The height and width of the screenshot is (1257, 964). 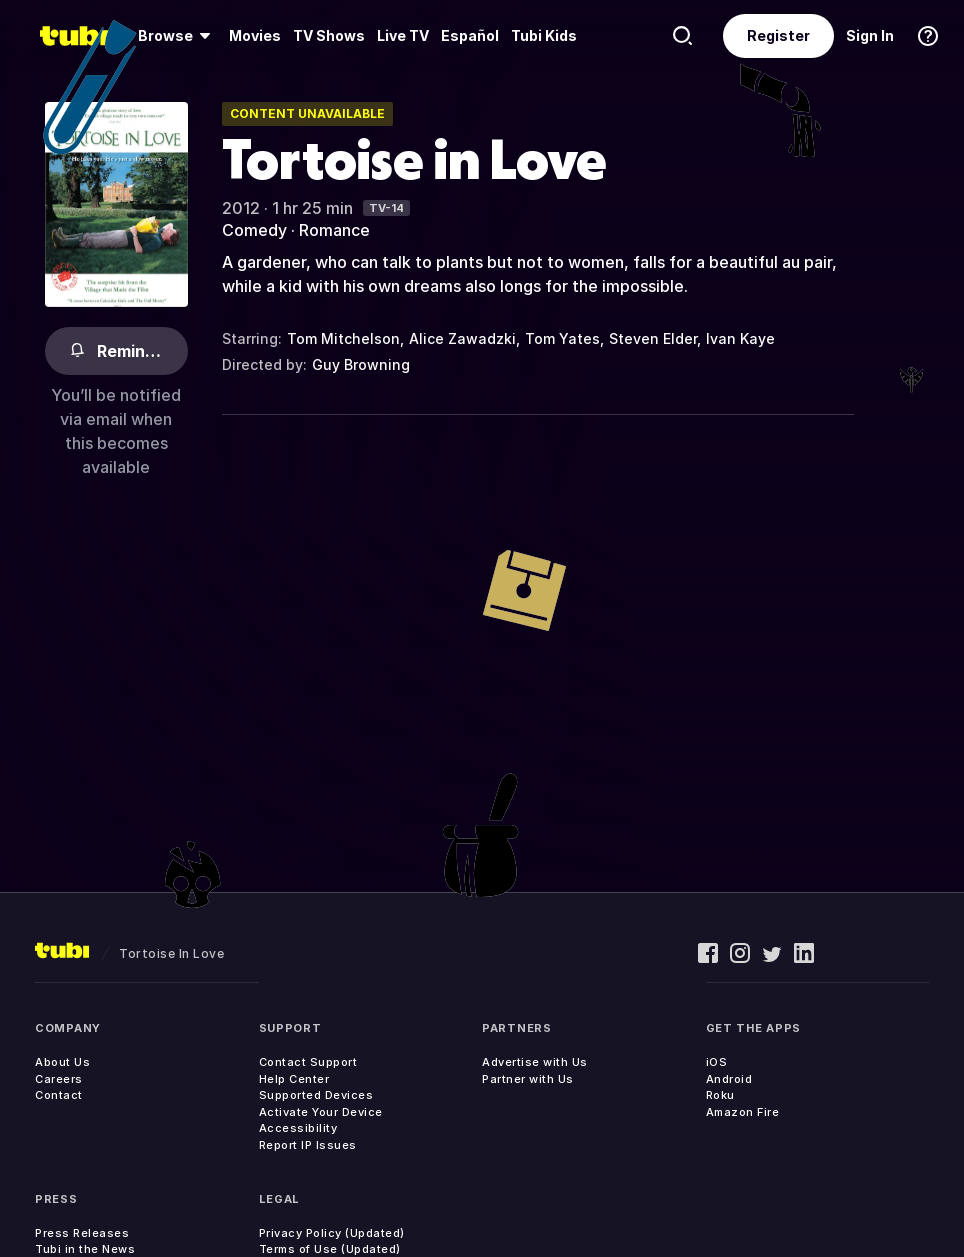 What do you see at coordinates (192, 876) in the screenshot?
I see `indicates player death or game over state` at bounding box center [192, 876].